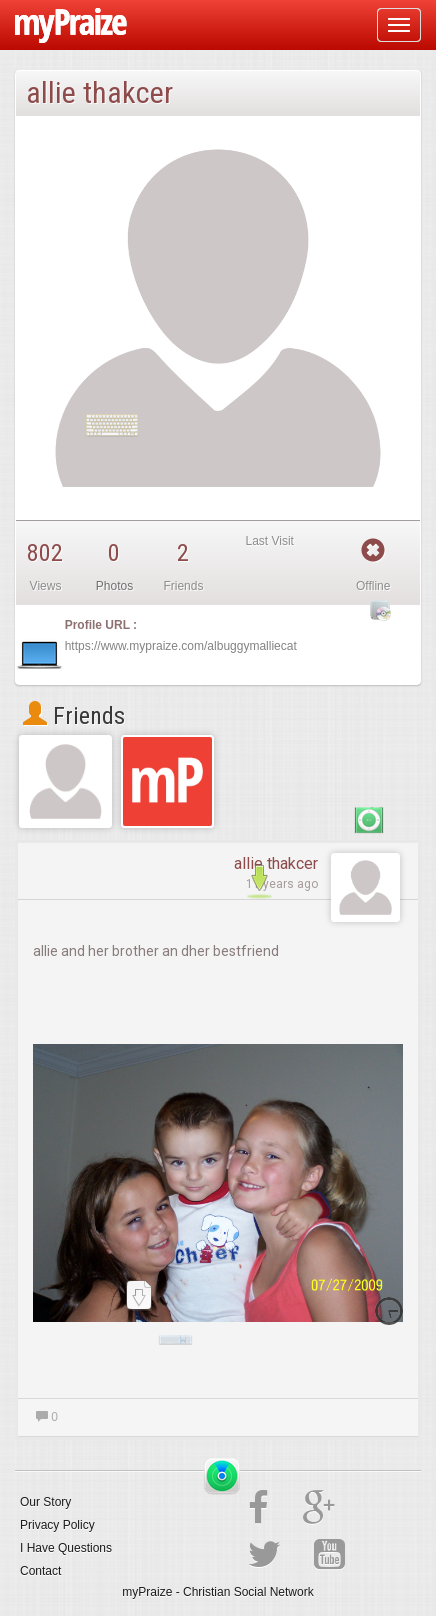 The width and height of the screenshot is (436, 1616). What do you see at coordinates (380, 610) in the screenshot?
I see `open the DVD player application` at bounding box center [380, 610].